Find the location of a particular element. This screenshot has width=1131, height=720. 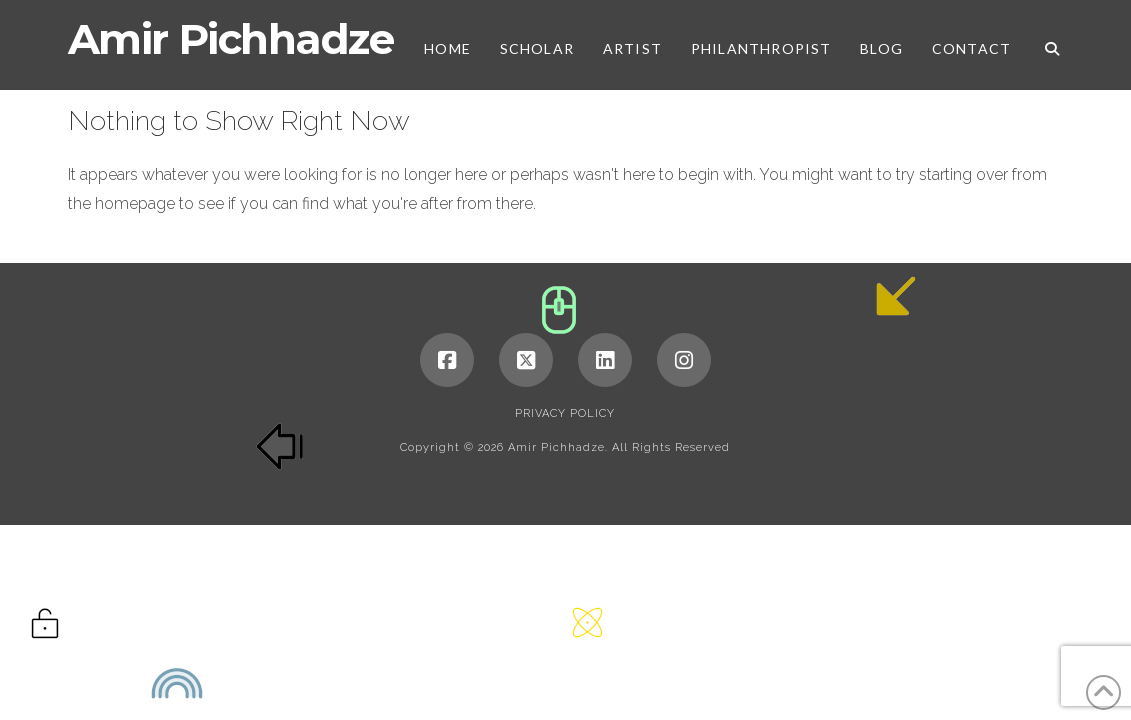

access science or chemistry features is located at coordinates (587, 622).